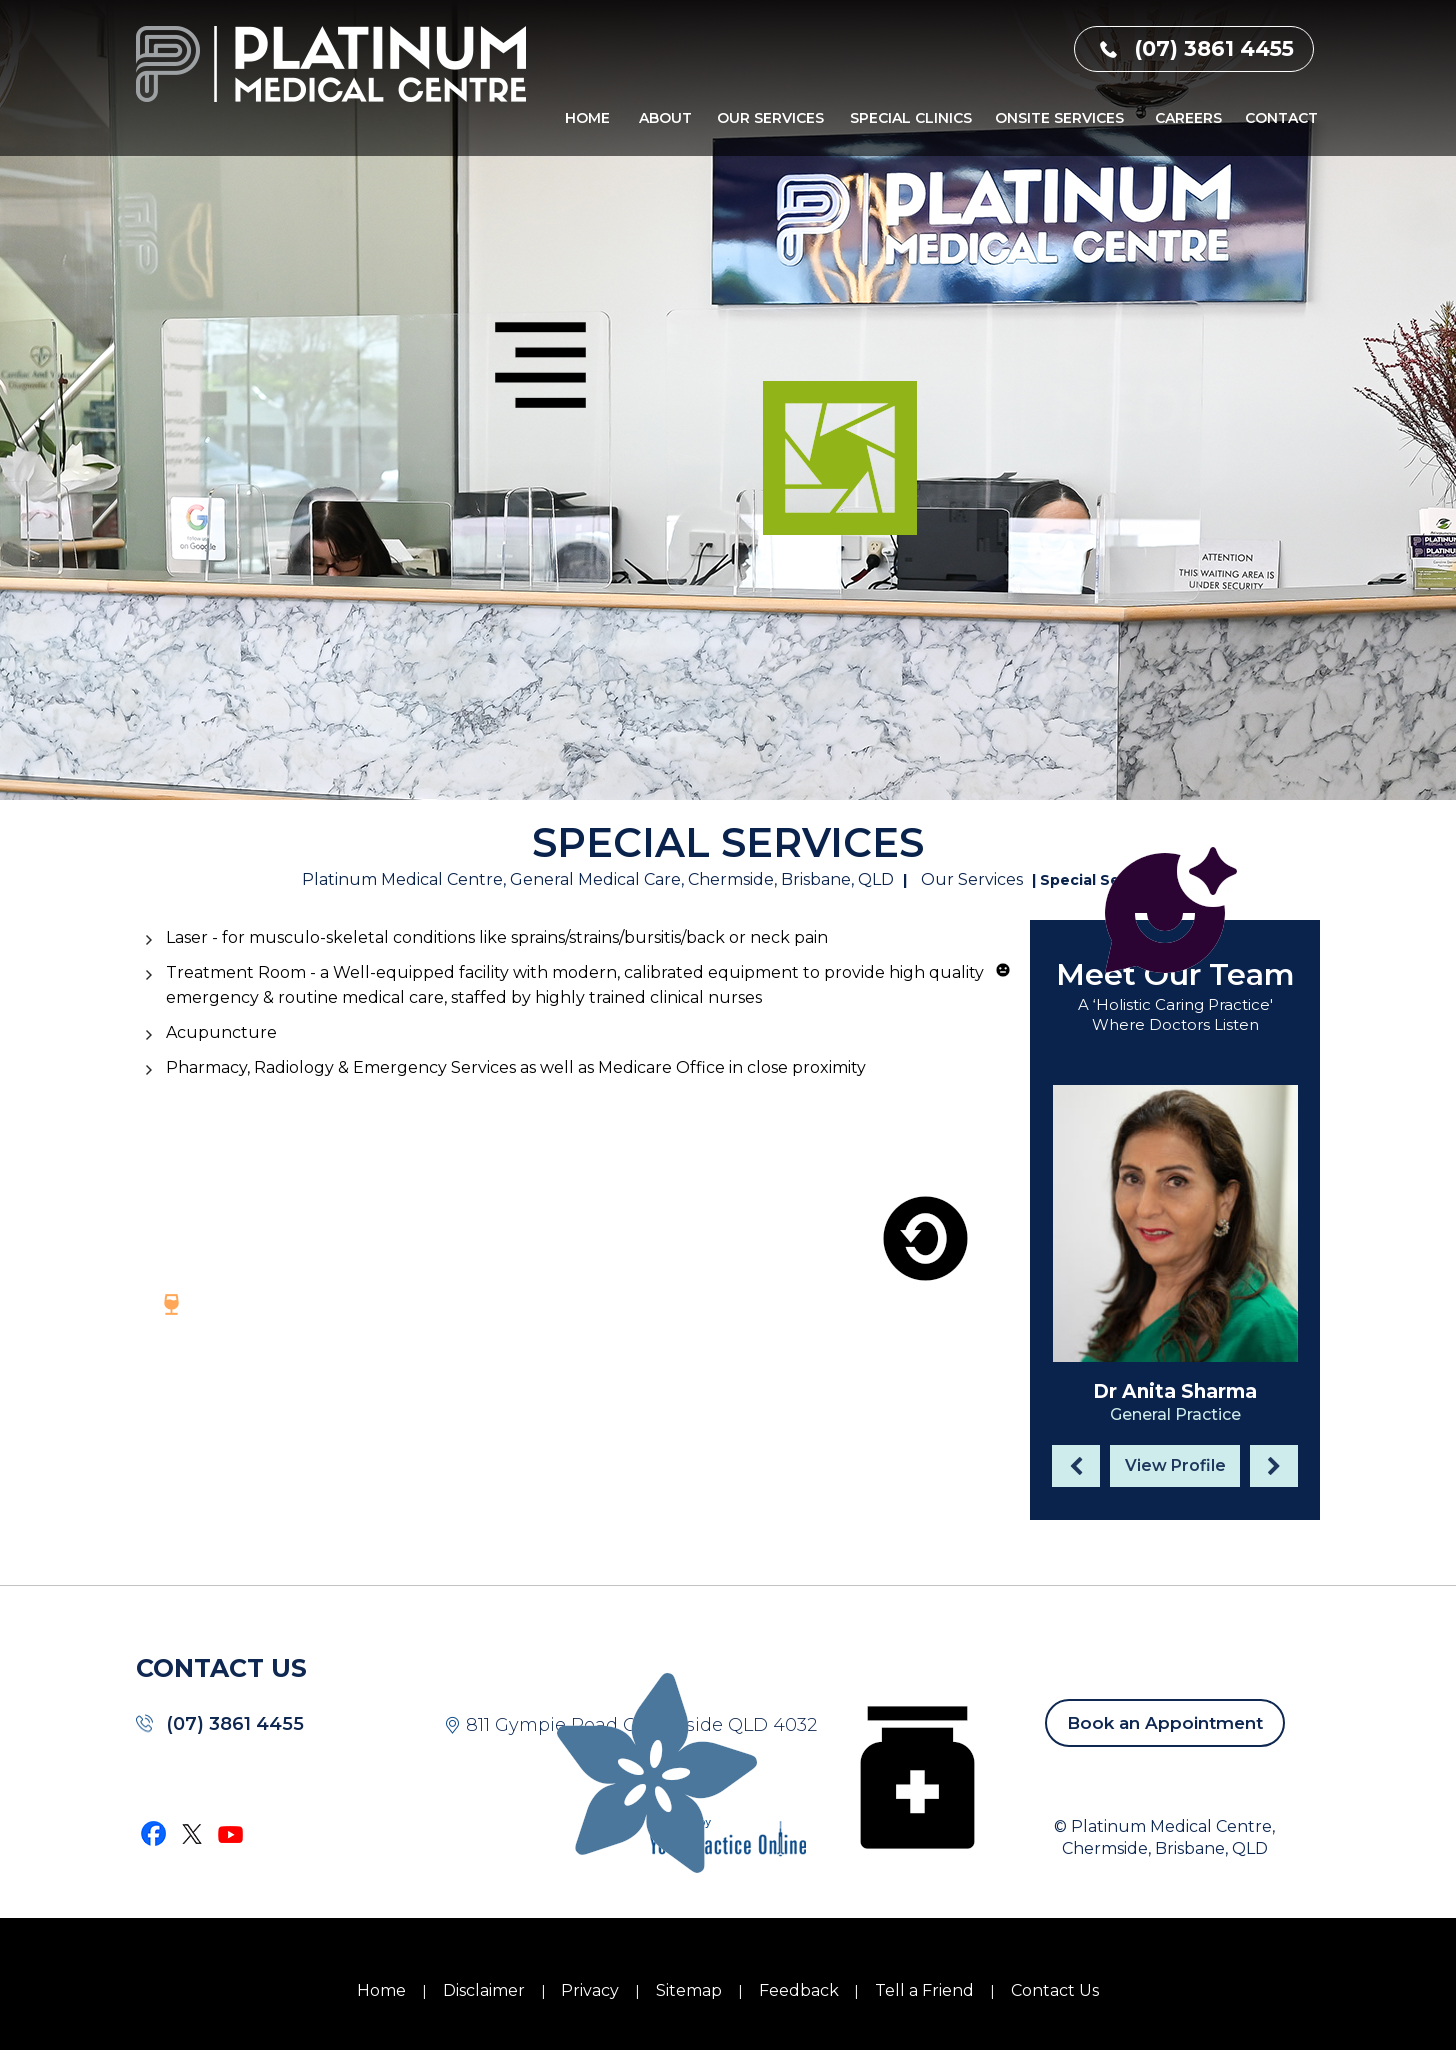 Image resolution: width=1456 pixels, height=2054 pixels. What do you see at coordinates (1165, 913) in the screenshot?
I see `chat with ai assistant` at bounding box center [1165, 913].